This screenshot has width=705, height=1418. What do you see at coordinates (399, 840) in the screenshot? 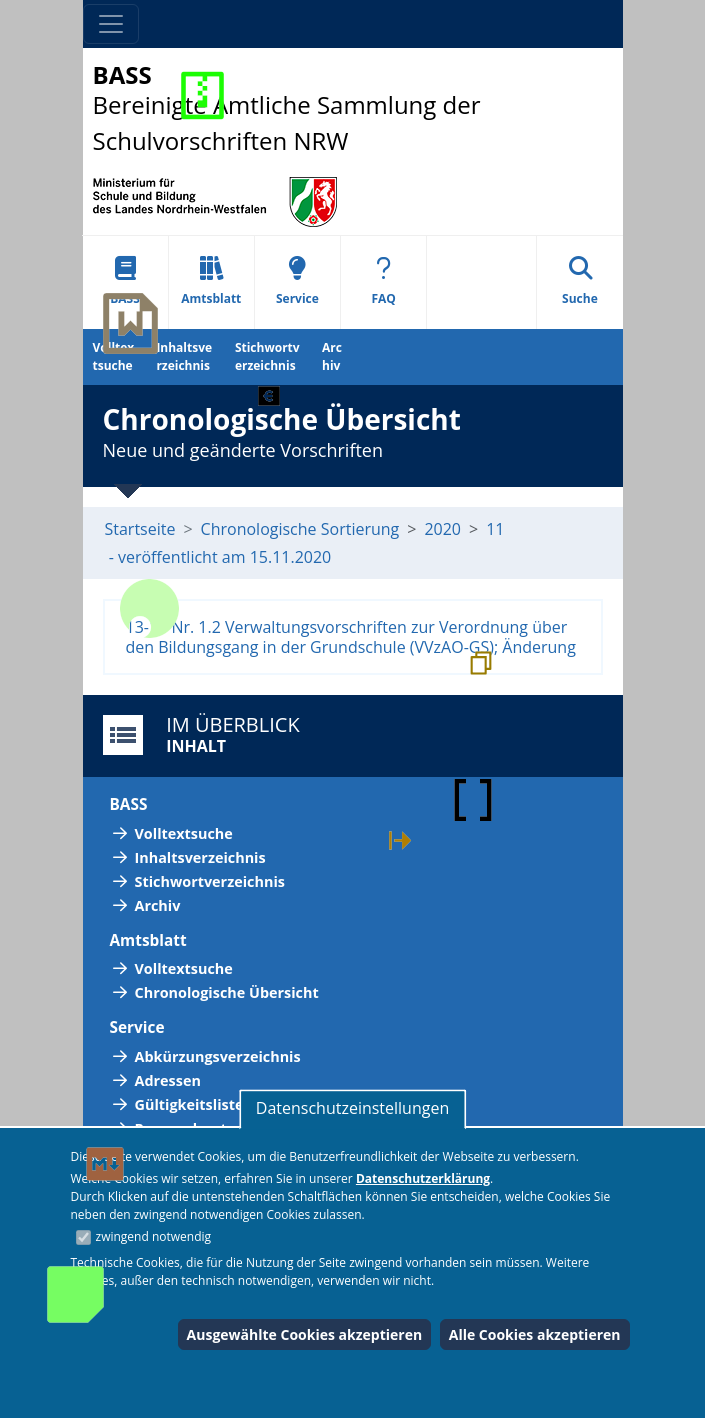
I see `expand content to the right` at bounding box center [399, 840].